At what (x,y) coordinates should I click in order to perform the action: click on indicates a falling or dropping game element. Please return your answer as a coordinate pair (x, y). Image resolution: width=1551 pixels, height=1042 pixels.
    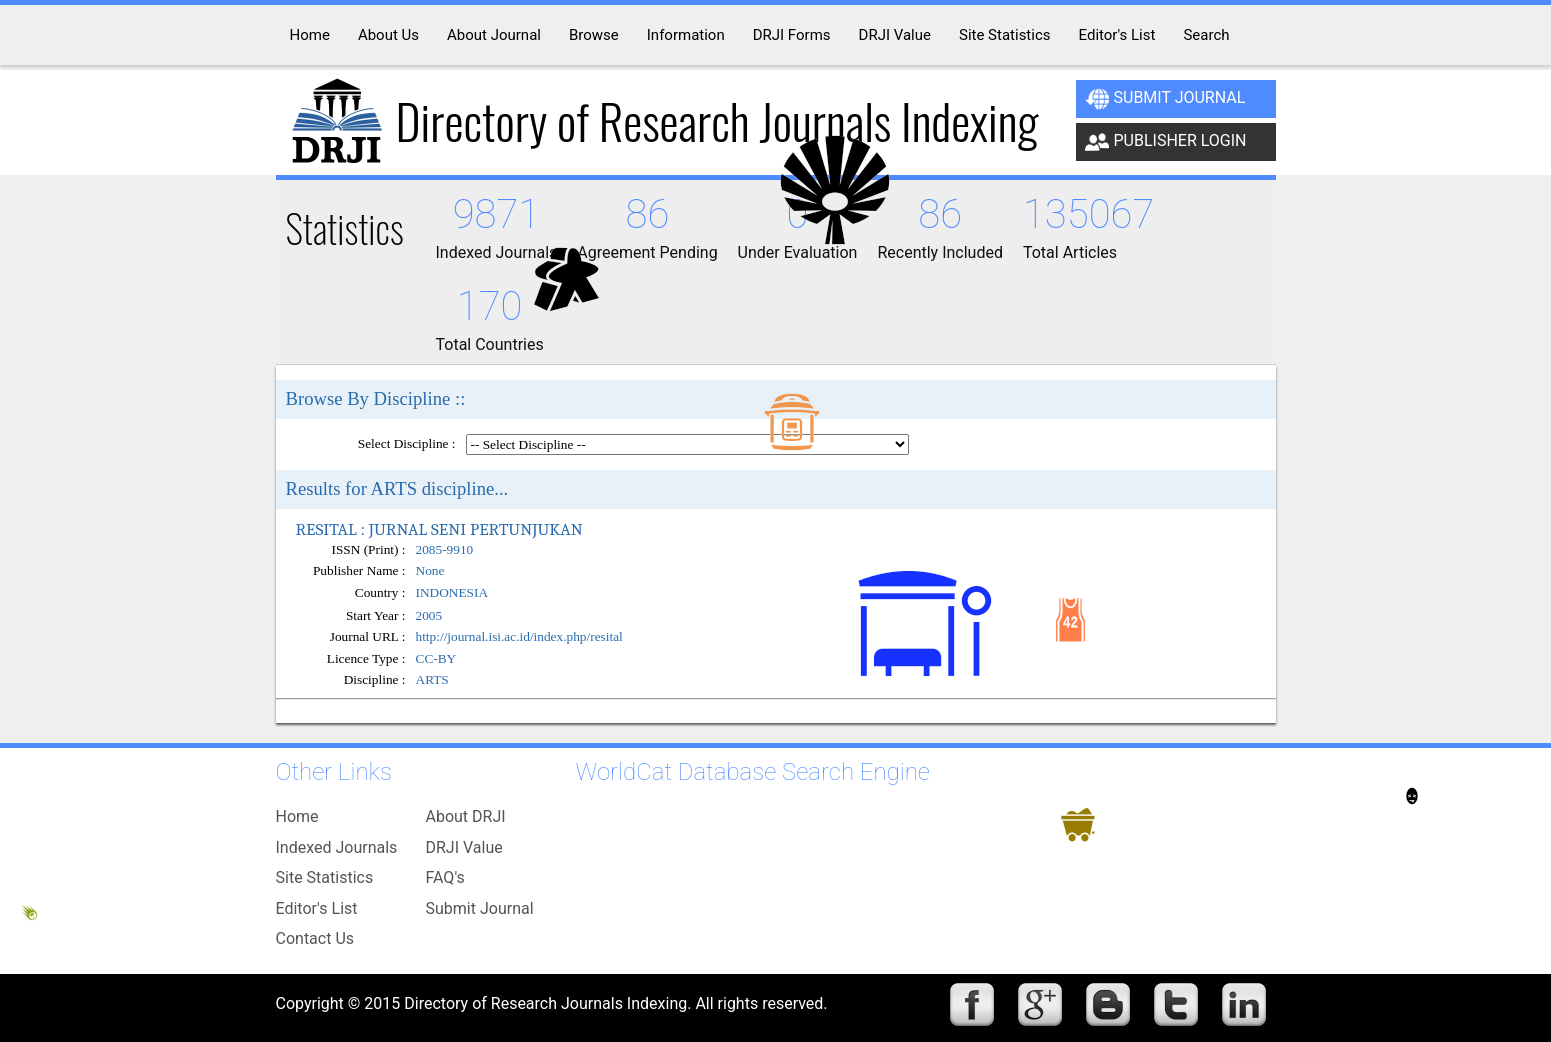
    Looking at the image, I should click on (29, 912).